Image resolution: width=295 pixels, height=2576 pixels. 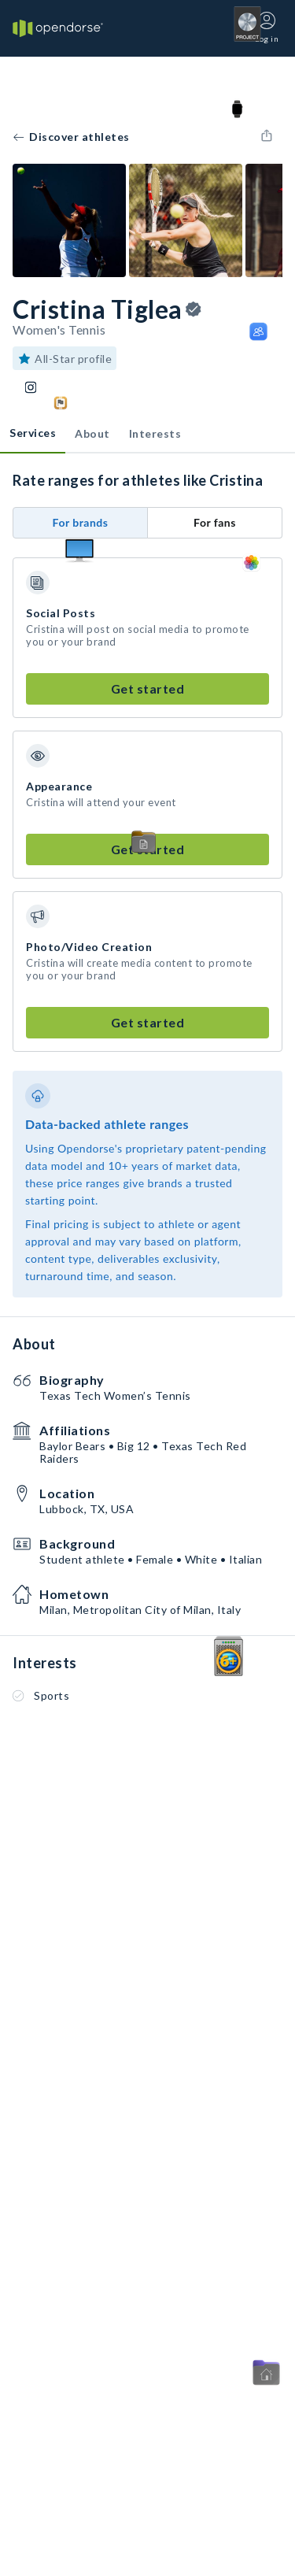 I want to click on open your documents folder, so click(x=143, y=841).